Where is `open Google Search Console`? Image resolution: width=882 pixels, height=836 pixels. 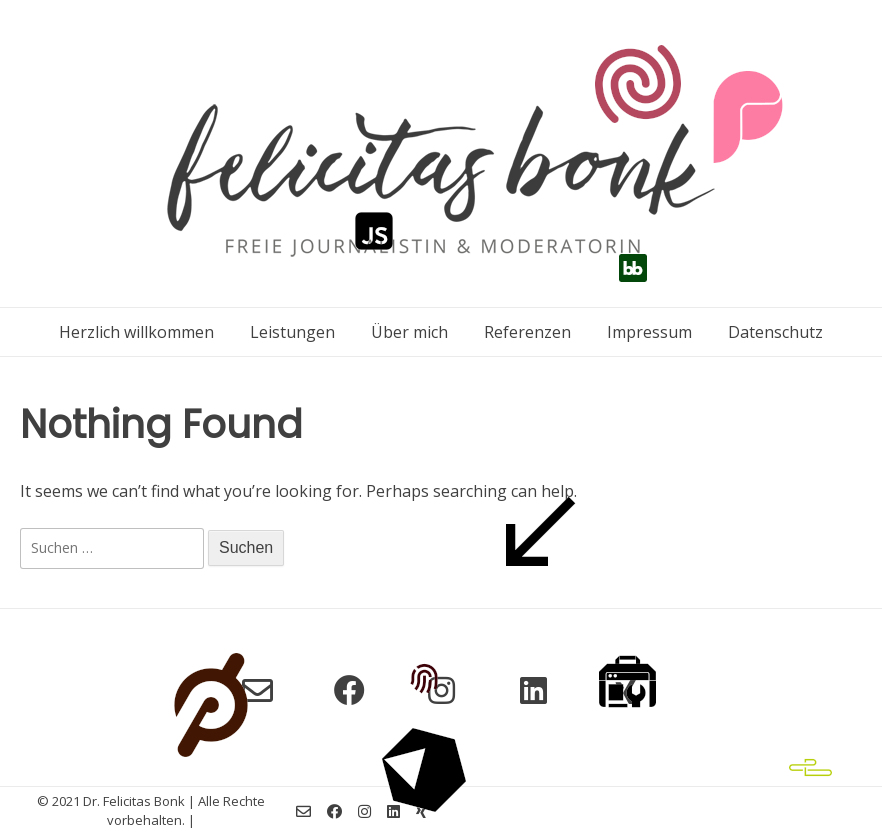
open Google Search Console is located at coordinates (627, 681).